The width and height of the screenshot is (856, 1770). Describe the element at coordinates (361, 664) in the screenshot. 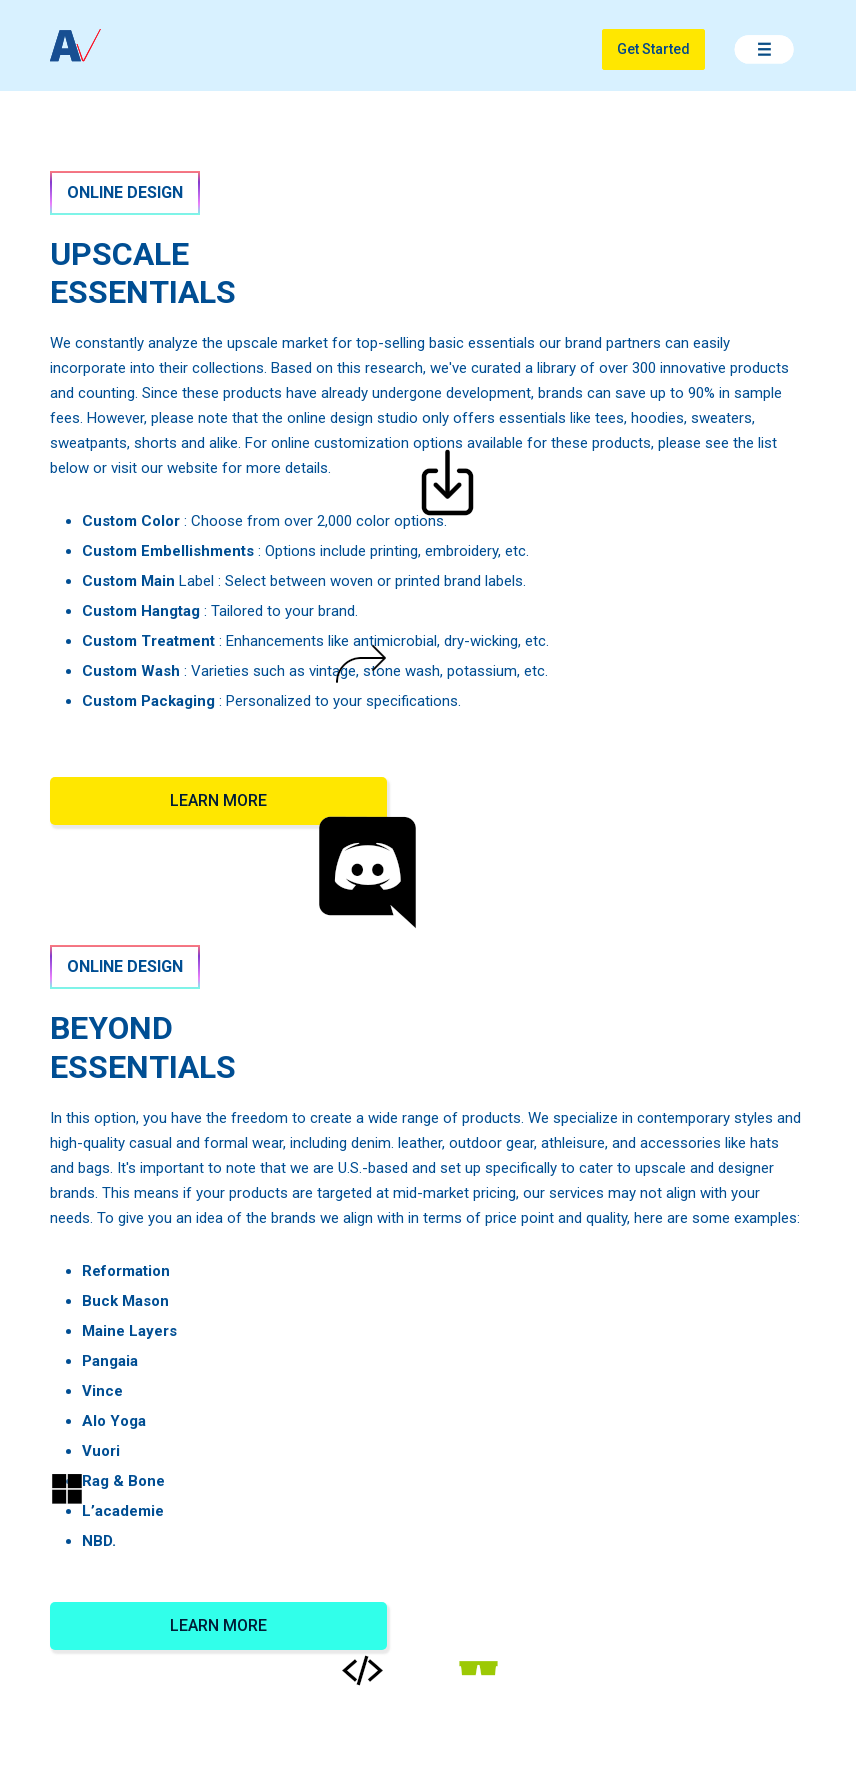

I see `share or forward content` at that location.